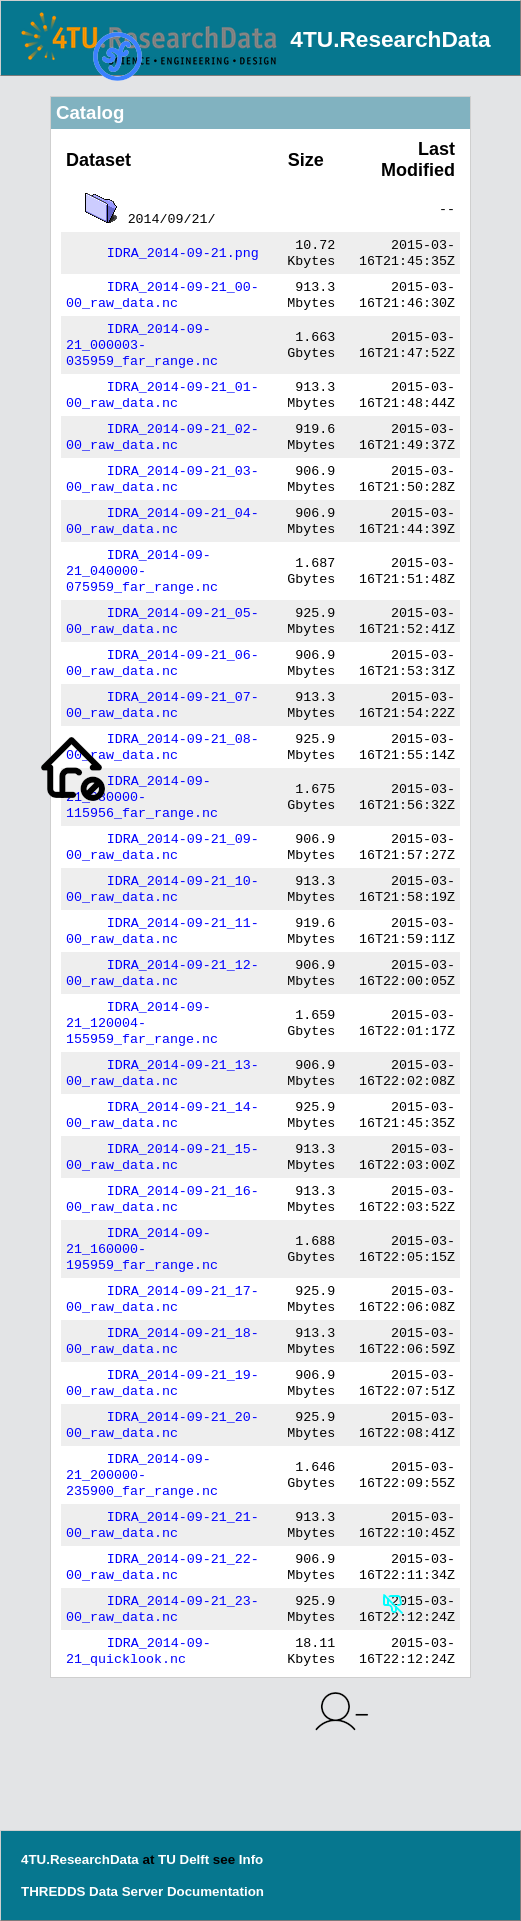  I want to click on cancel home or residence selection, so click(71, 767).